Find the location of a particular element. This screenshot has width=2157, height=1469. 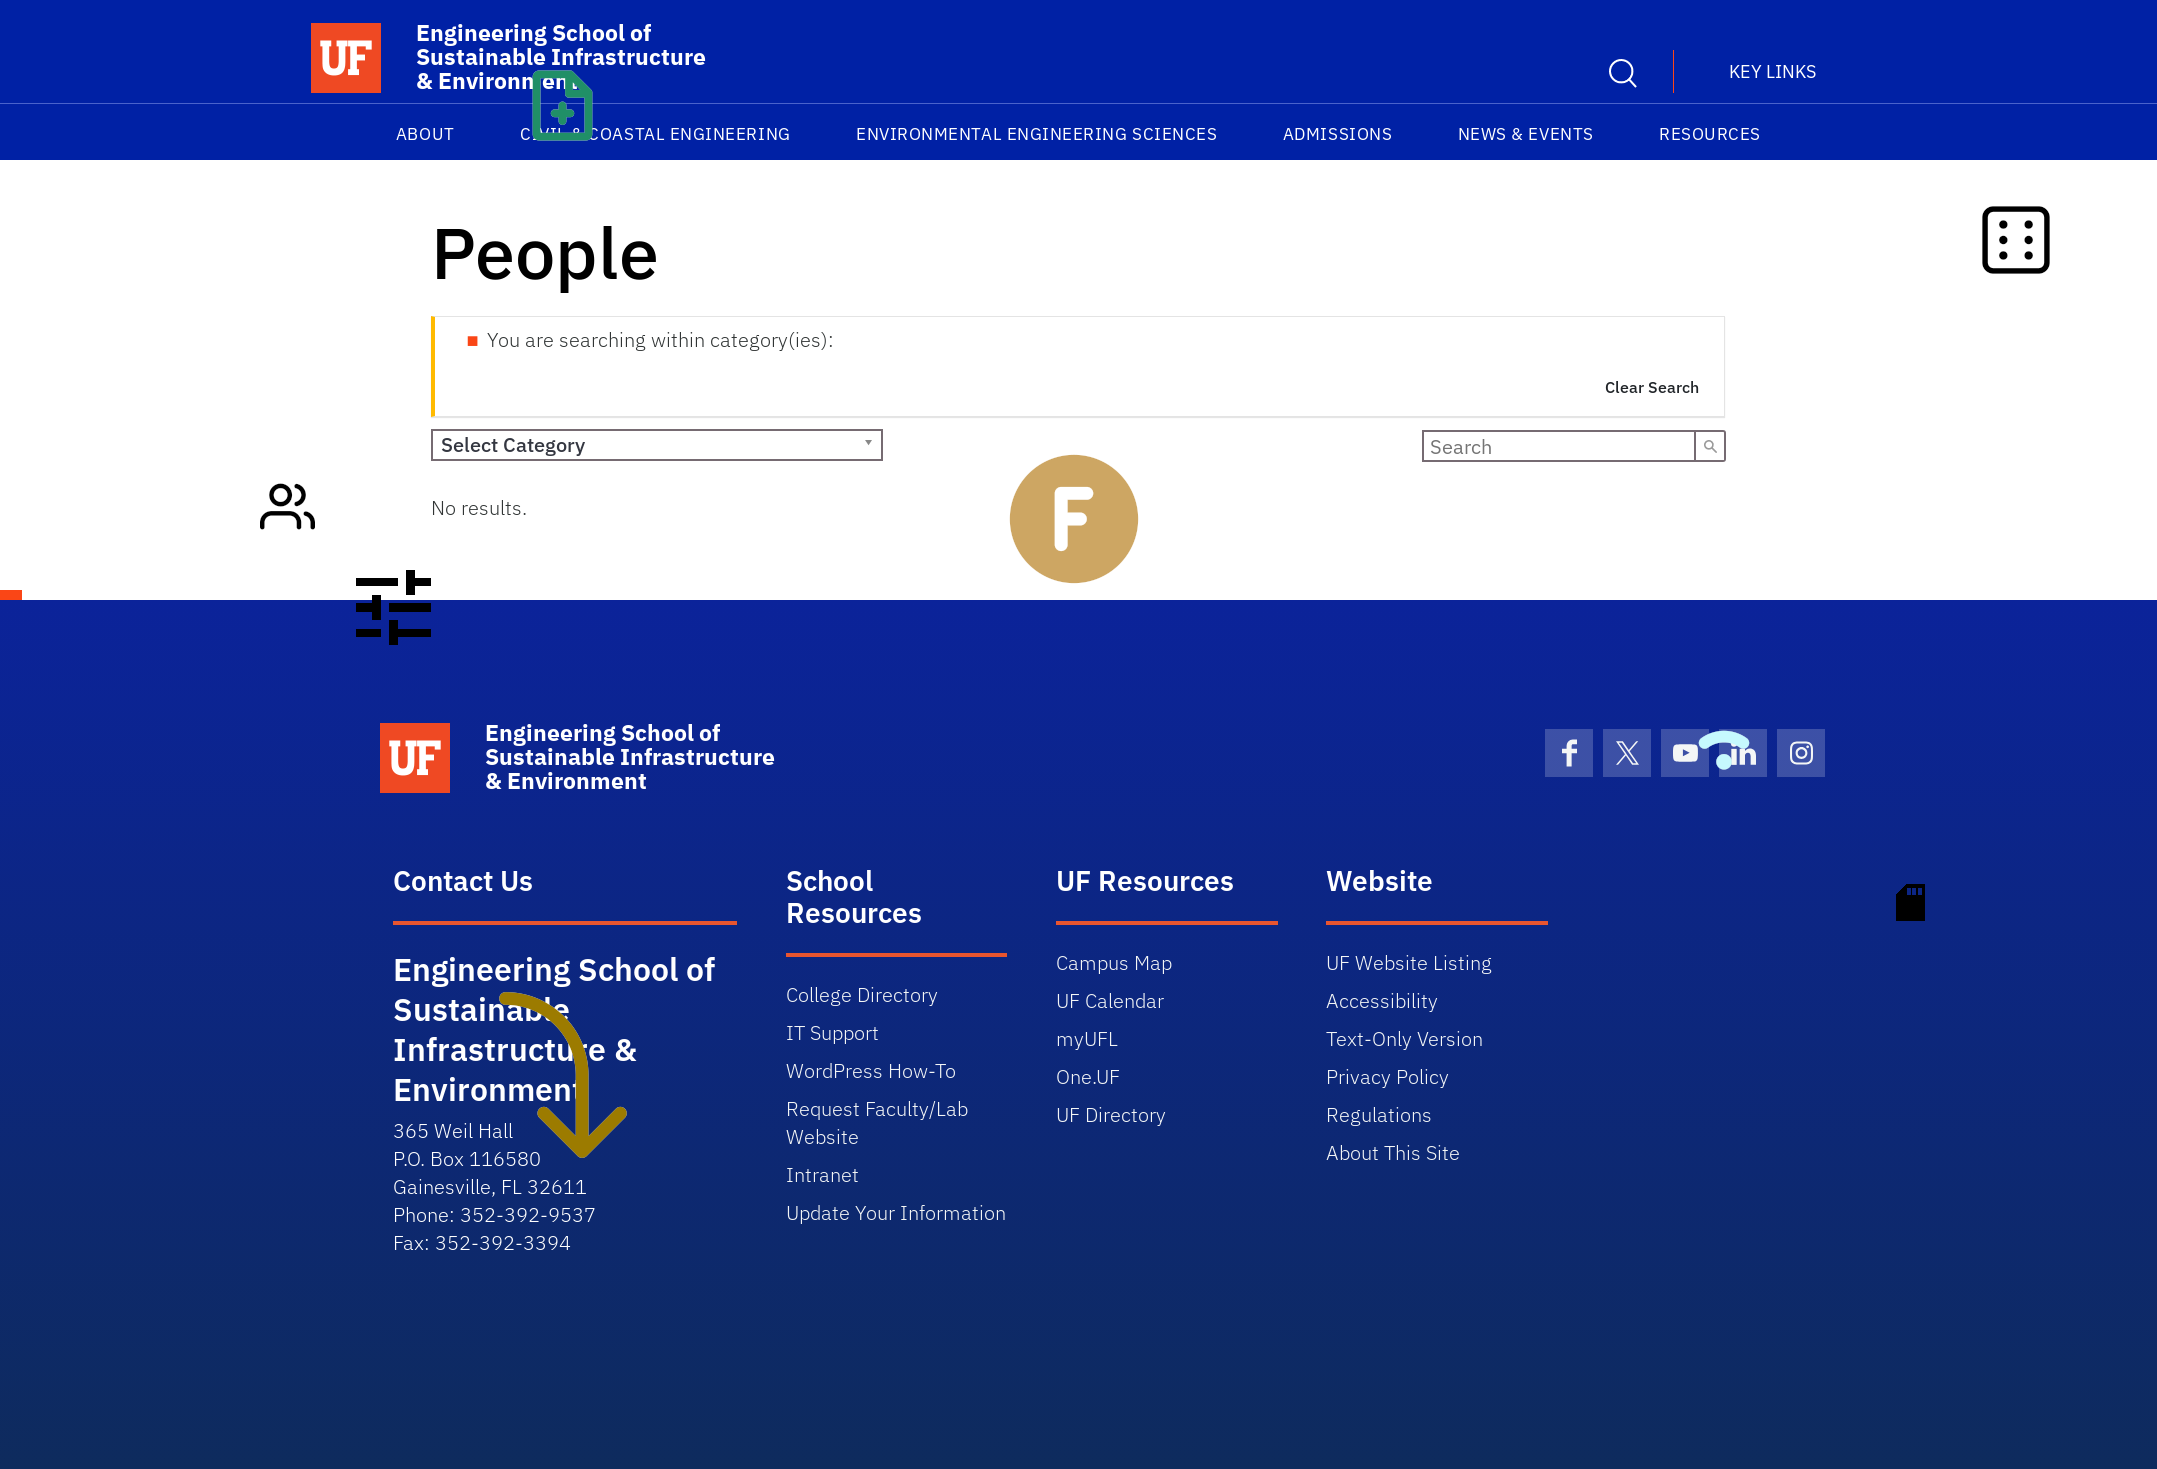

access sd card storage is located at coordinates (1910, 902).